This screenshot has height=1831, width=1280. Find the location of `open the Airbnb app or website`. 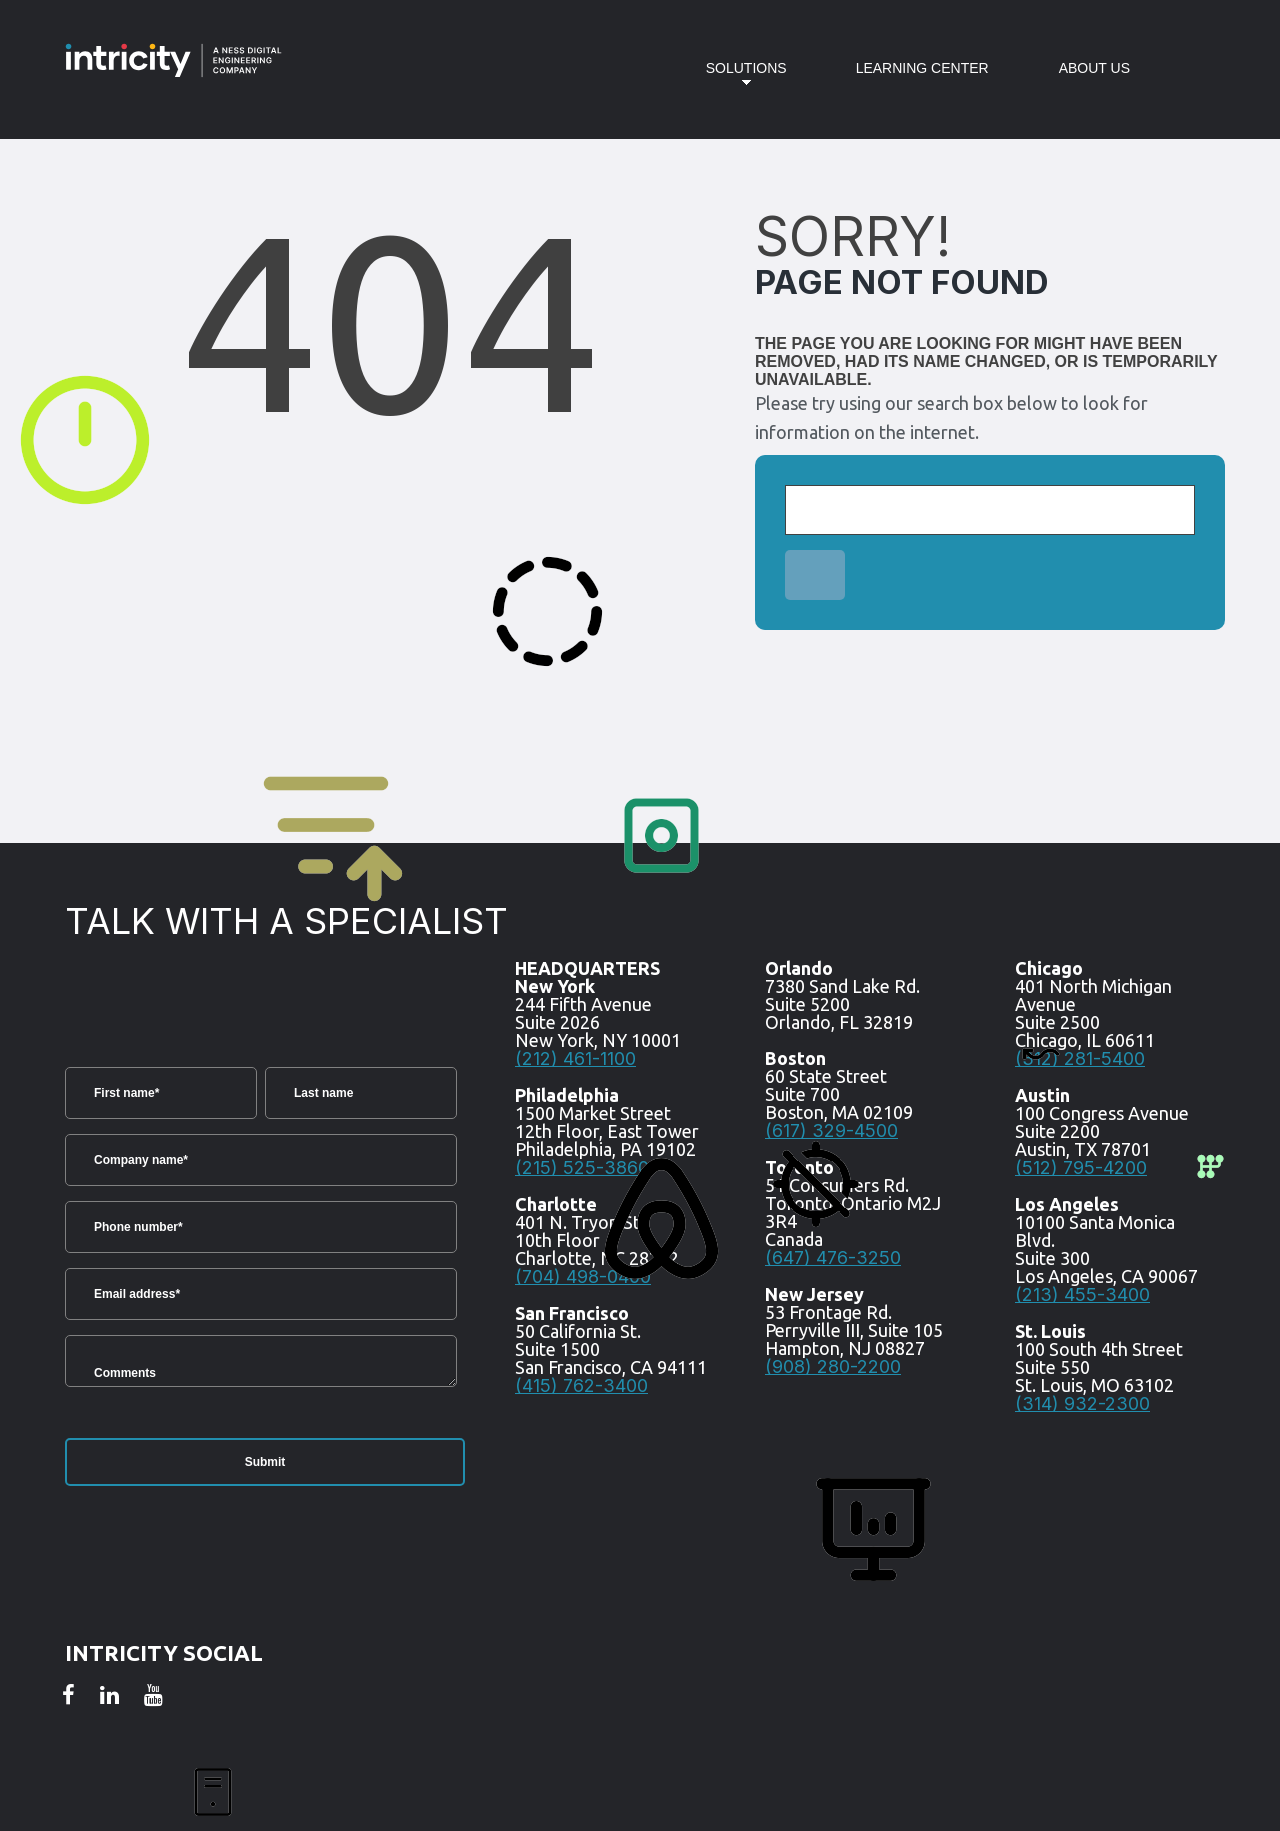

open the Airbnb app or website is located at coordinates (661, 1218).